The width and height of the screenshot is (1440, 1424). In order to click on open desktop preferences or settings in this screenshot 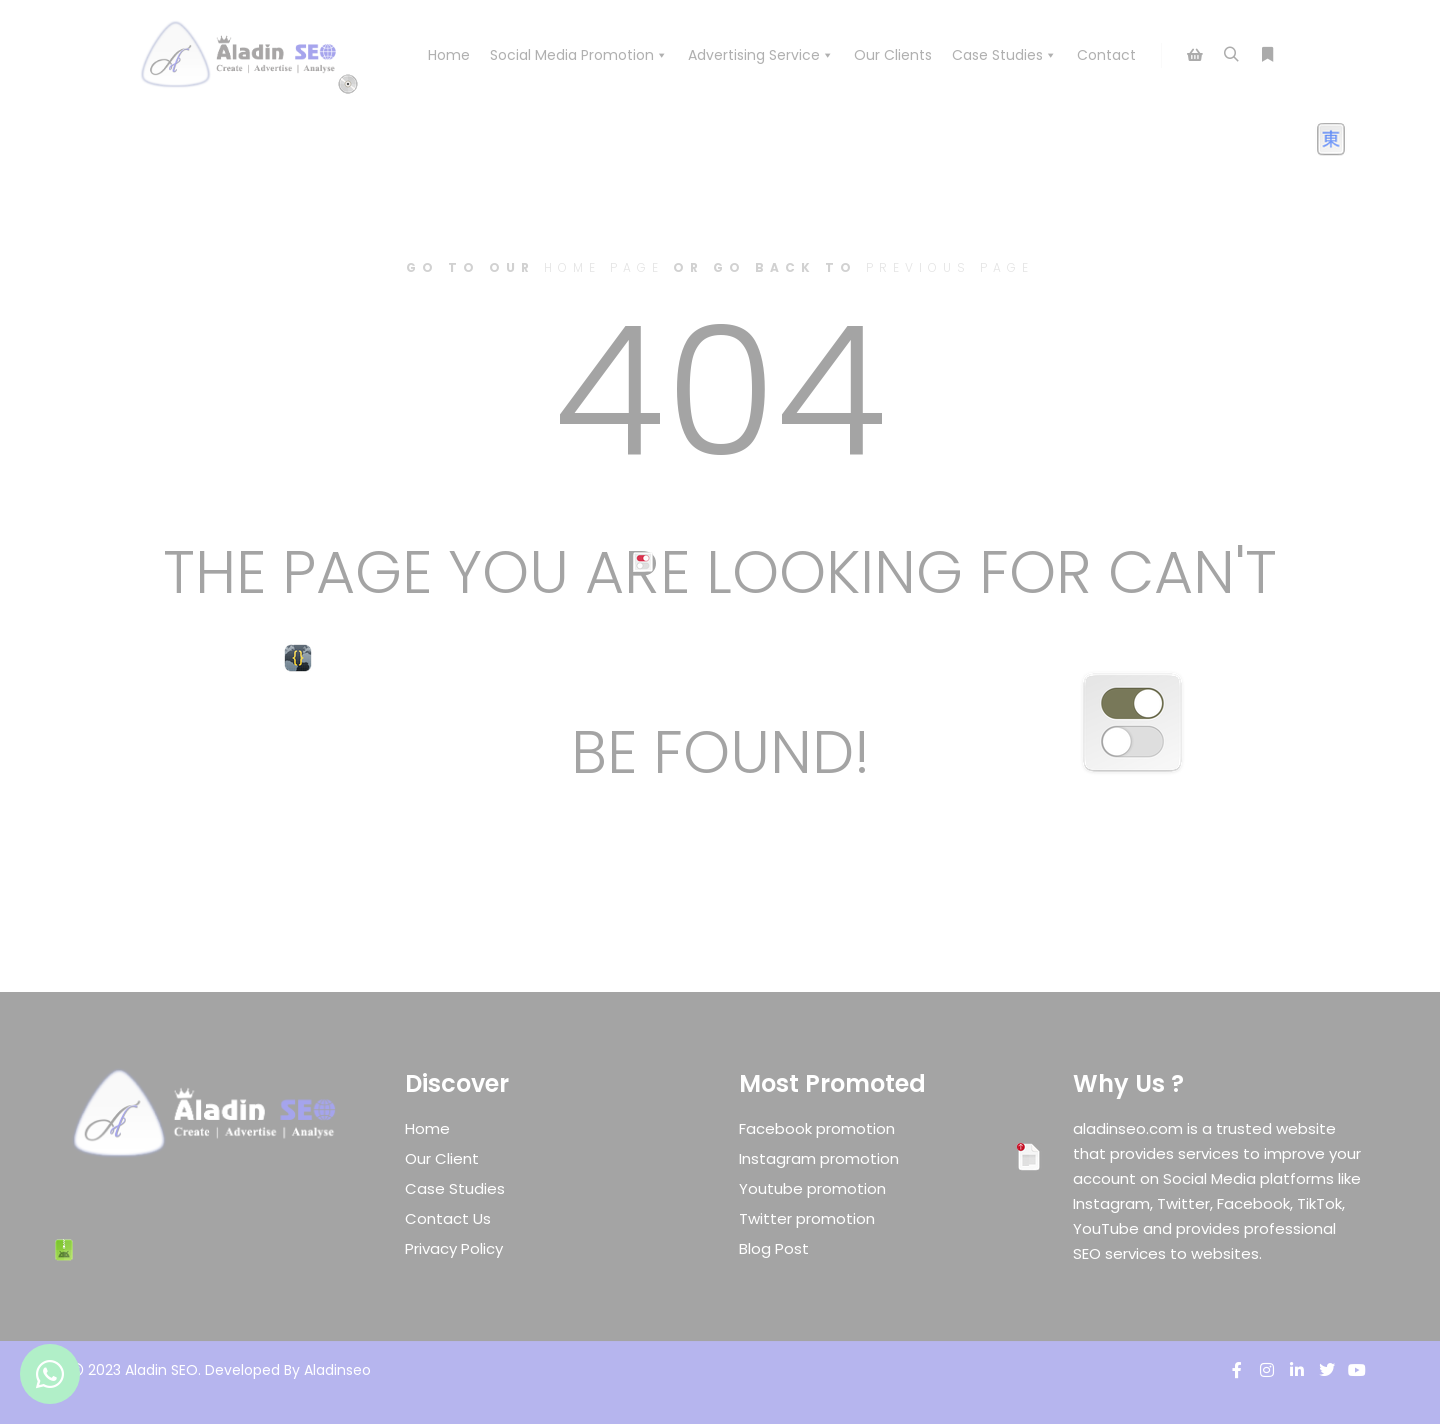, I will do `click(1132, 722)`.